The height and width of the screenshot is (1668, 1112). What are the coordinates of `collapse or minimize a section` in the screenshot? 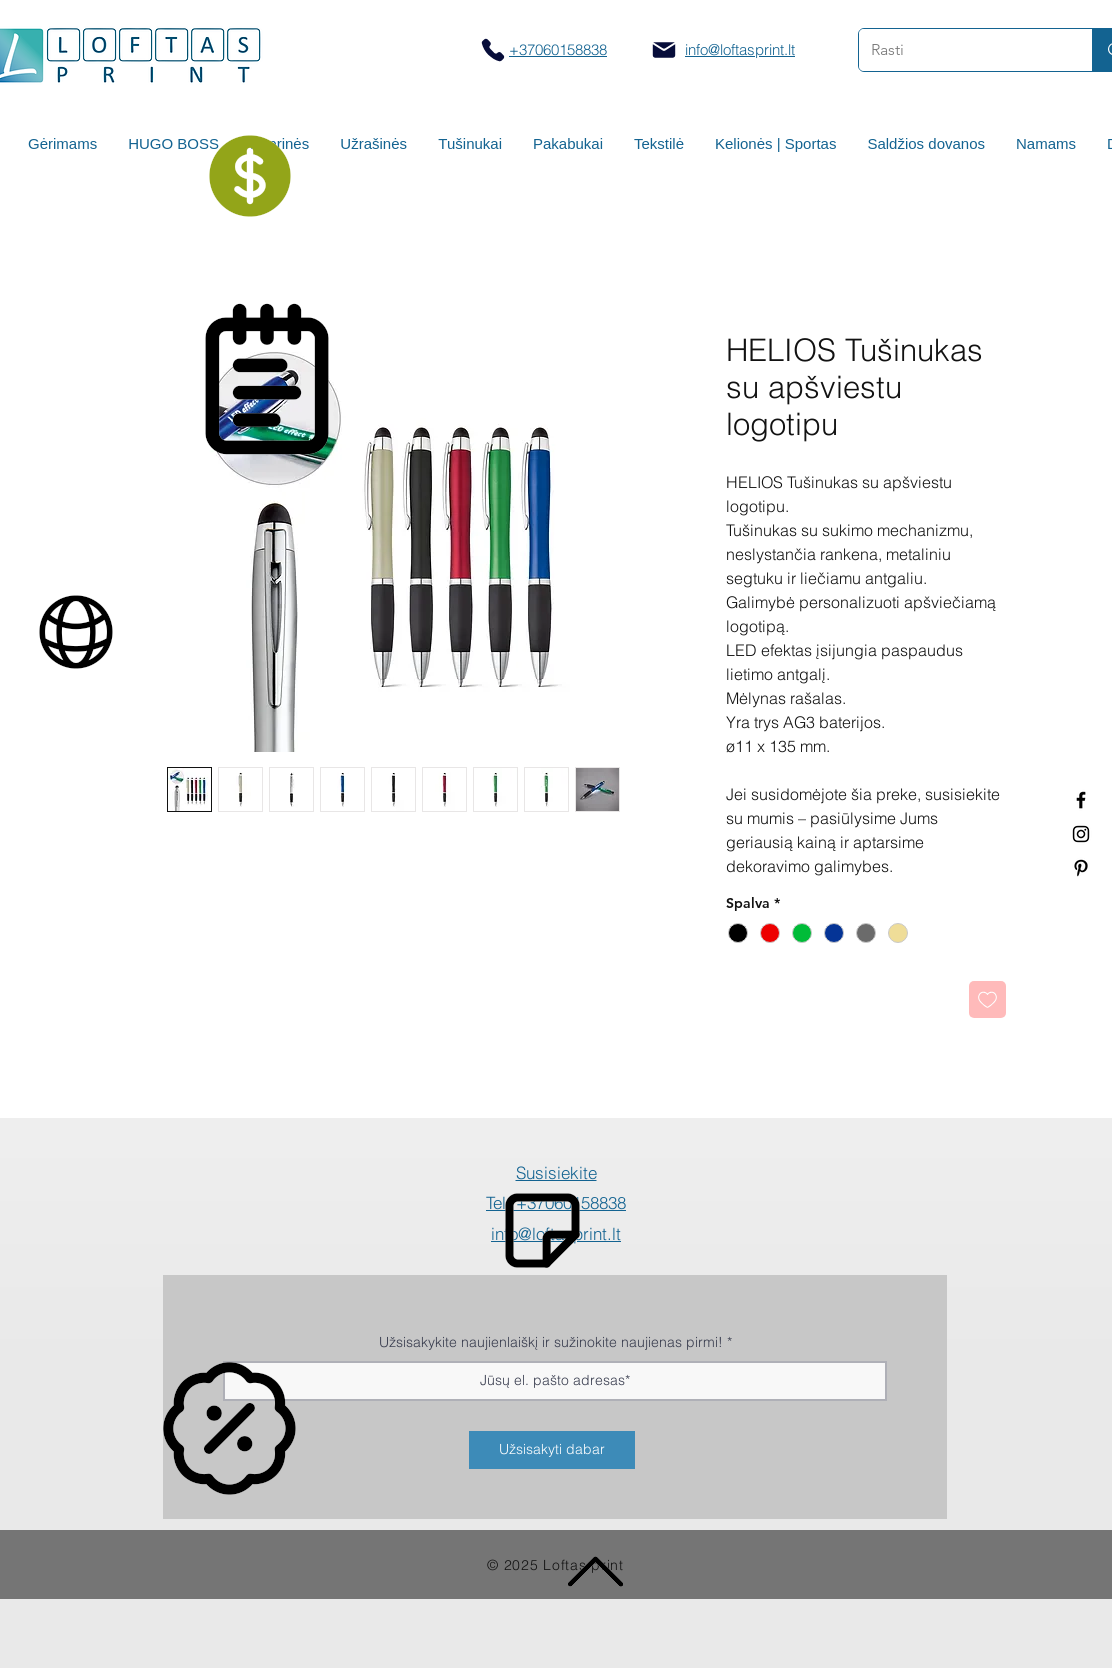 It's located at (595, 1571).